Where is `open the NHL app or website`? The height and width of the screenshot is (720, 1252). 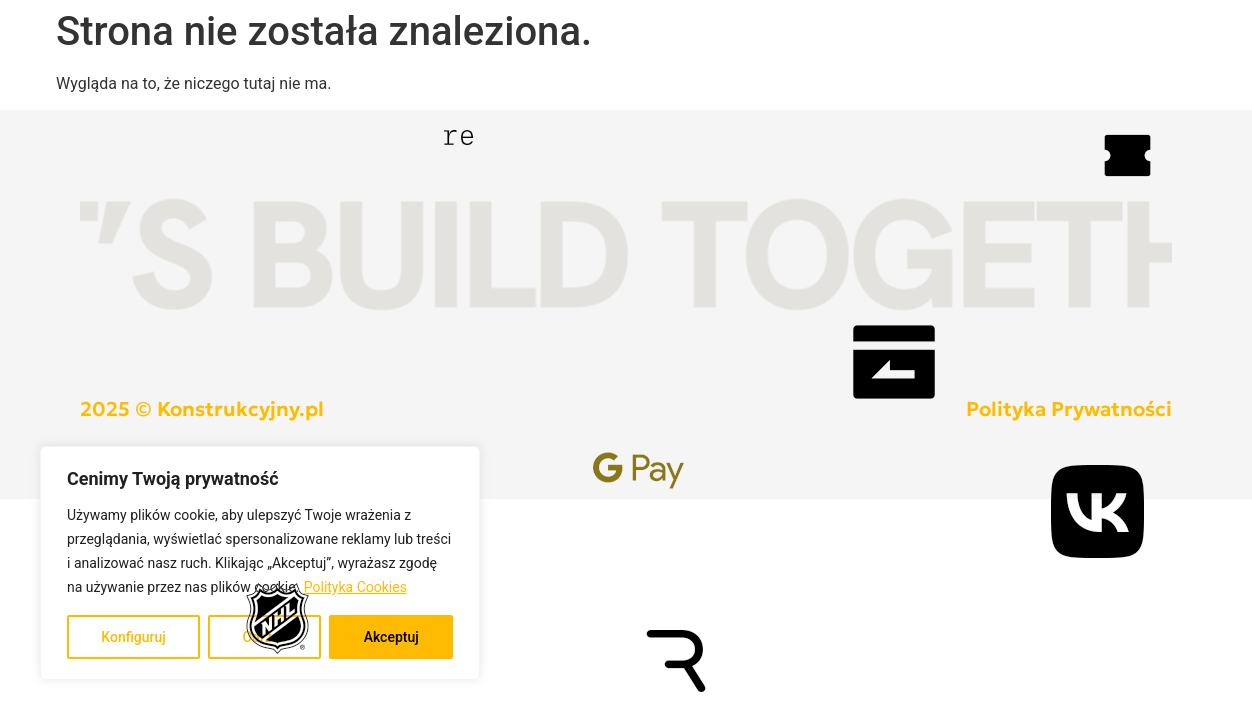
open the NHL app or website is located at coordinates (277, 618).